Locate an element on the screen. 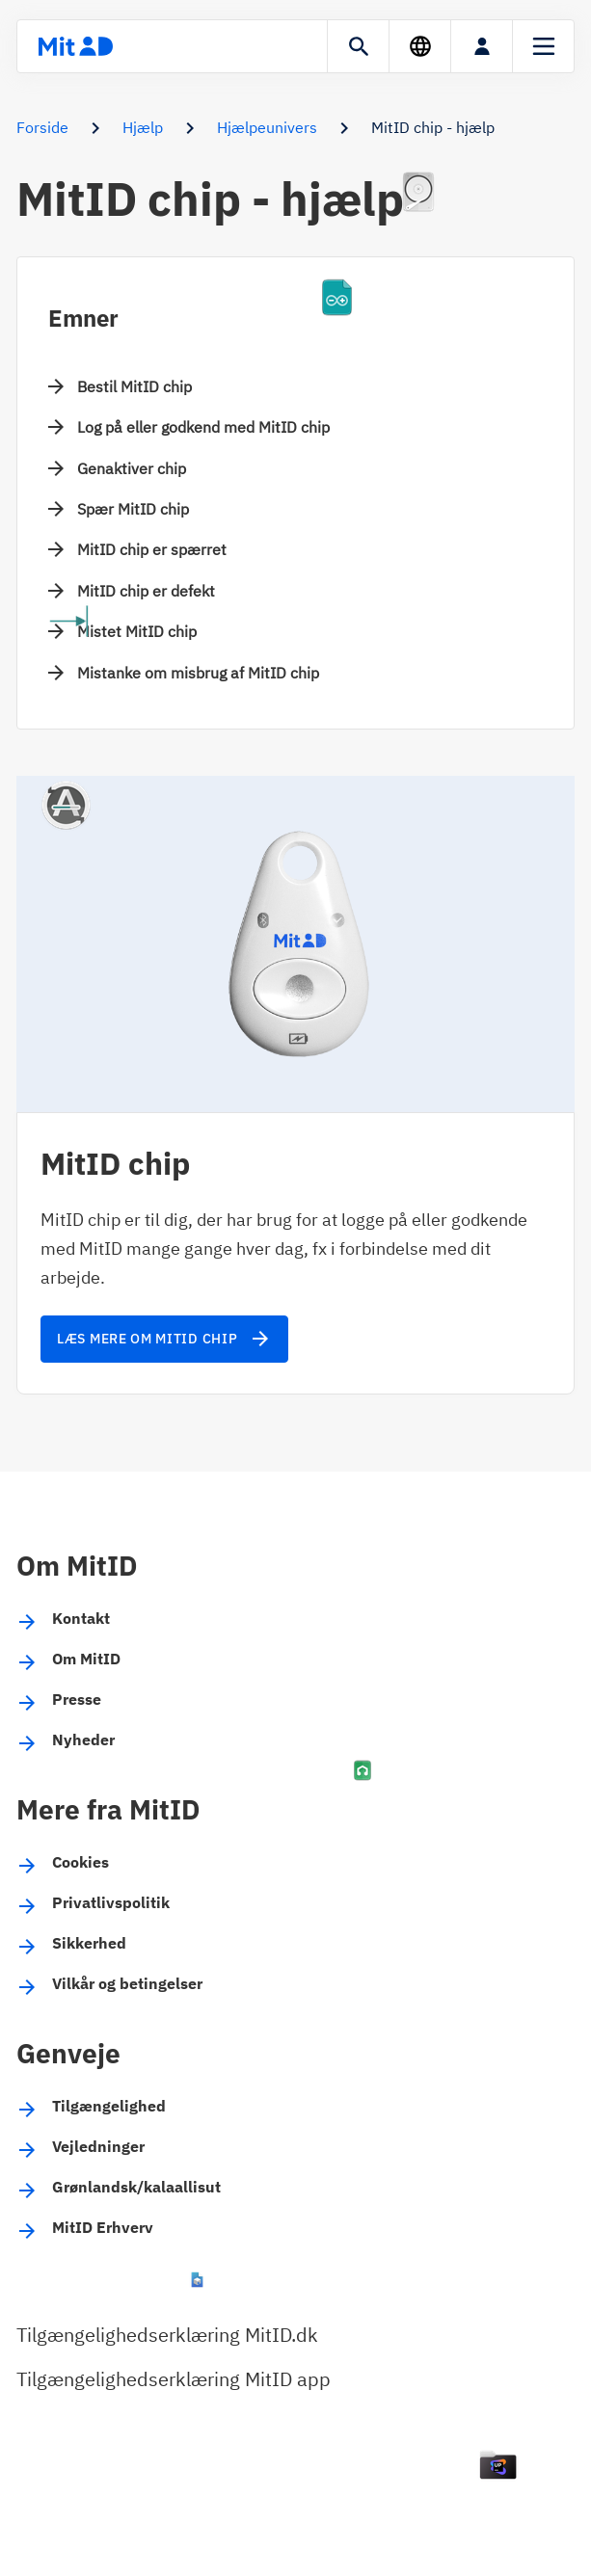 Image resolution: width=591 pixels, height=2576 pixels. open disk utility application is located at coordinates (418, 192).